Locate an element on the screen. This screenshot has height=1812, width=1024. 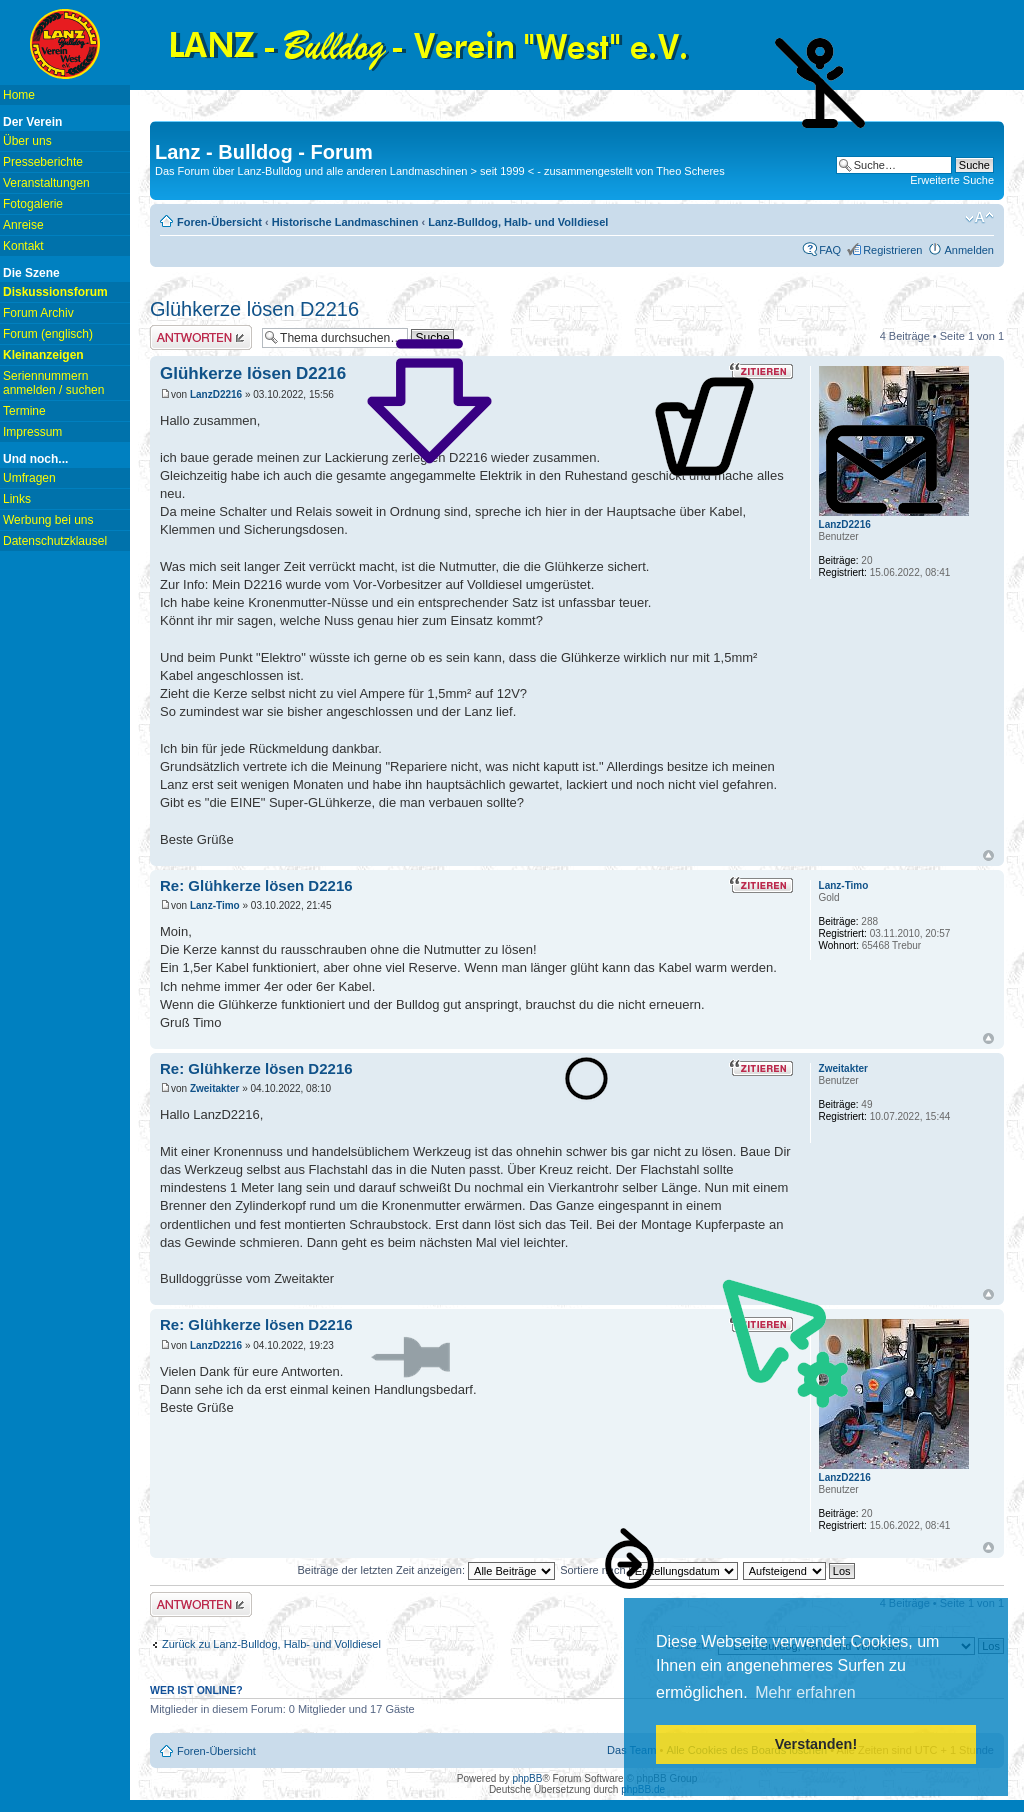
unselected radio button option is located at coordinates (586, 1078).